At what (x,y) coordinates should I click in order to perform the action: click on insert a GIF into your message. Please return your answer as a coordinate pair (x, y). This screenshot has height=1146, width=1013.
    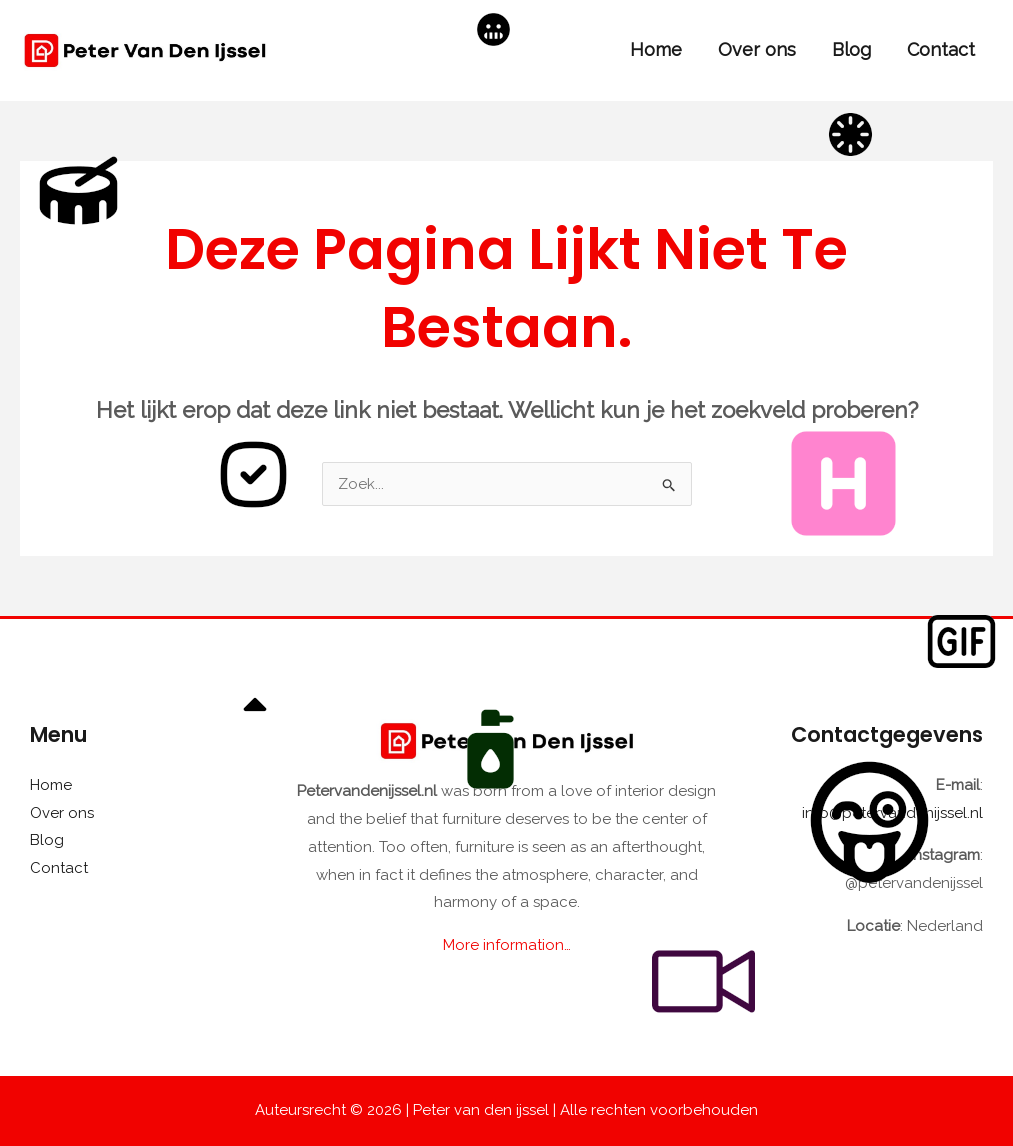
    Looking at the image, I should click on (961, 641).